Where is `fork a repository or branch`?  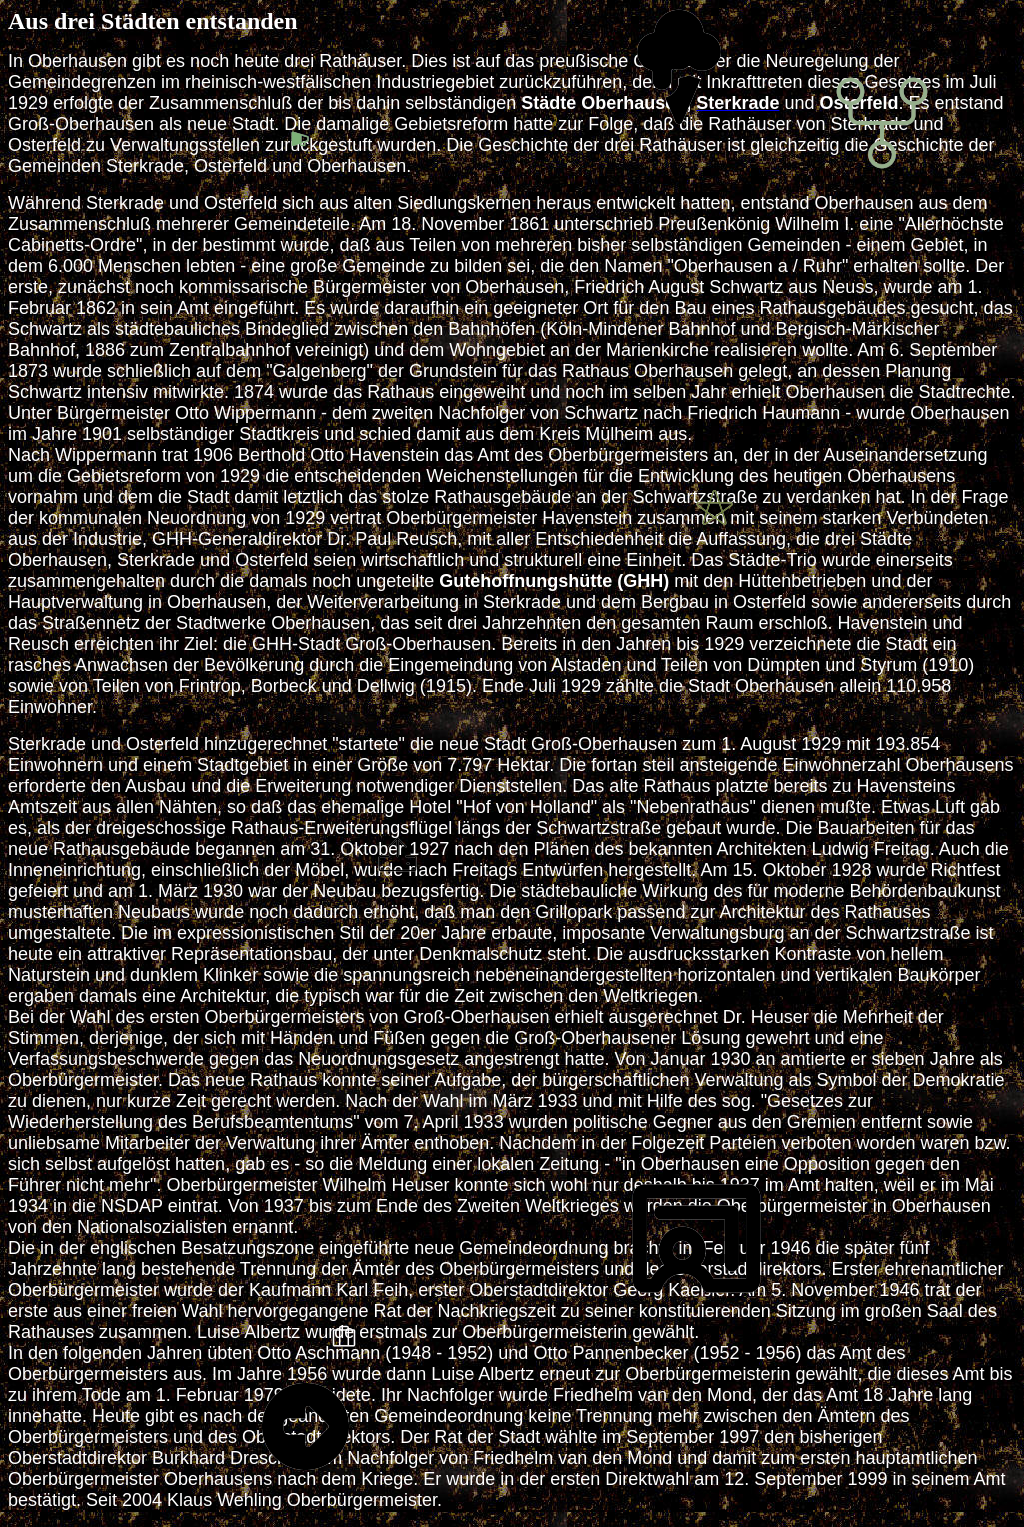
fork a repository or branch is located at coordinates (882, 123).